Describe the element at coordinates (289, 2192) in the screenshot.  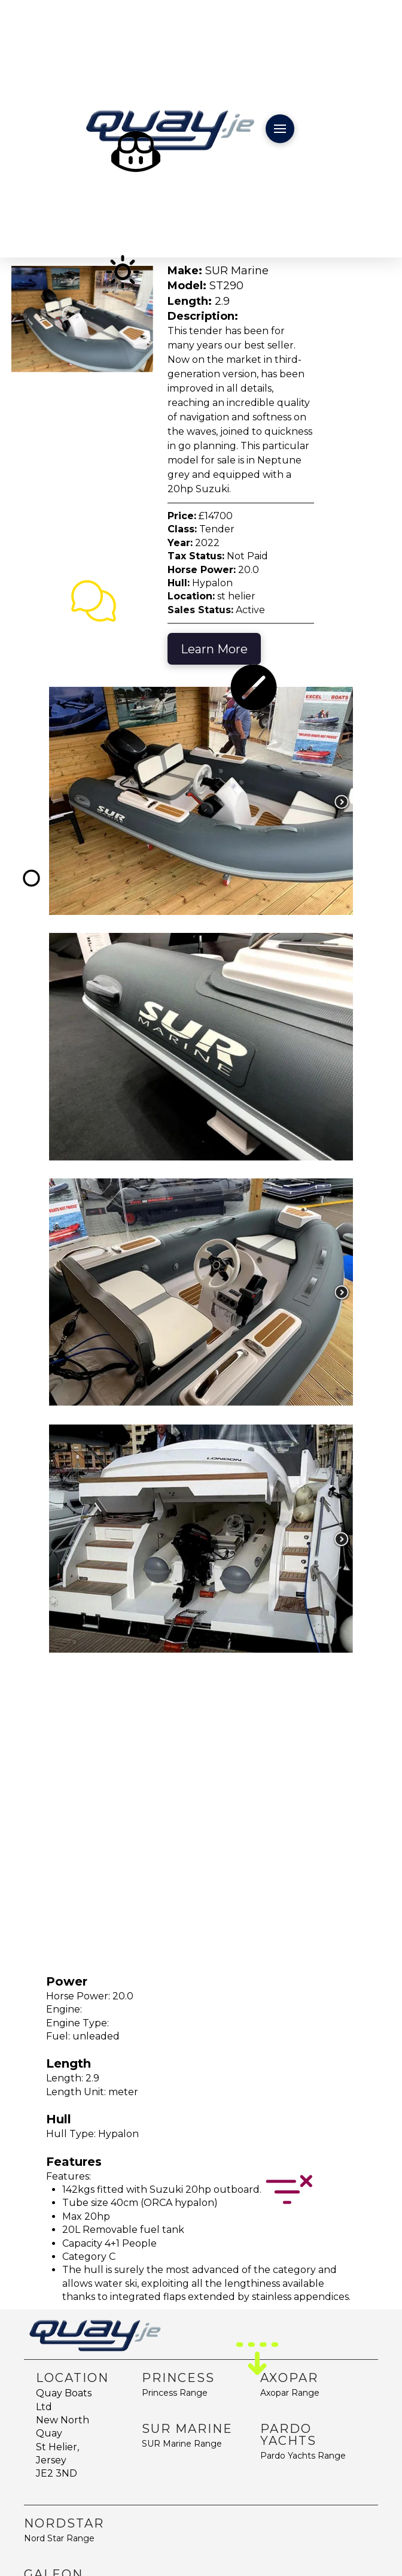
I see `clear all active filters` at that location.